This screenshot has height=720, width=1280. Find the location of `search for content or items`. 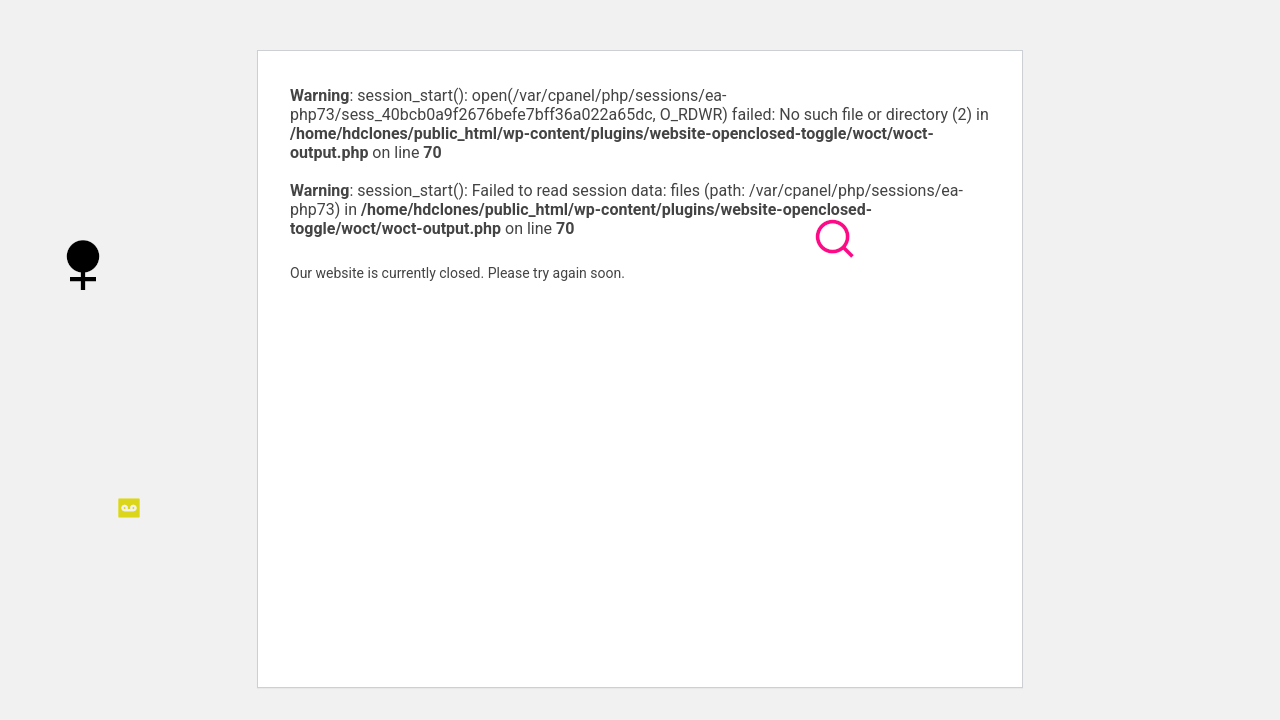

search for content or items is located at coordinates (834, 238).